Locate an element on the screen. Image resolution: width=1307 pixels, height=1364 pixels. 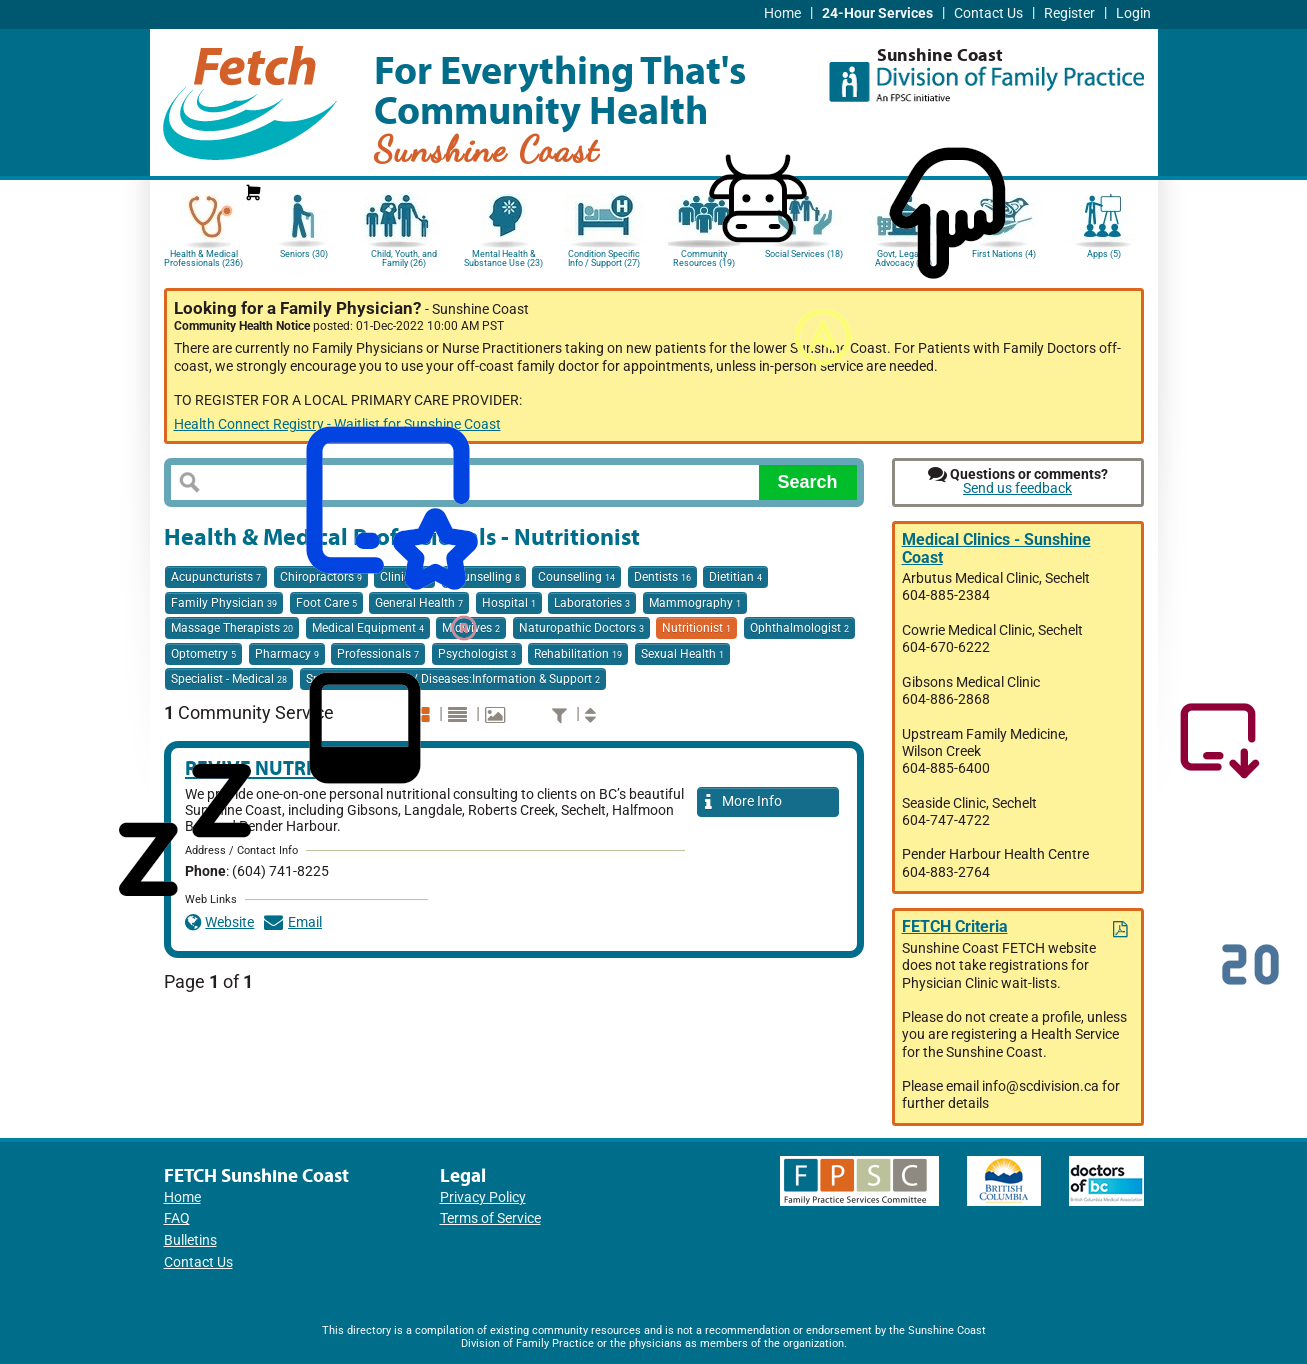
scroll down or swipe downward is located at coordinates (949, 210).